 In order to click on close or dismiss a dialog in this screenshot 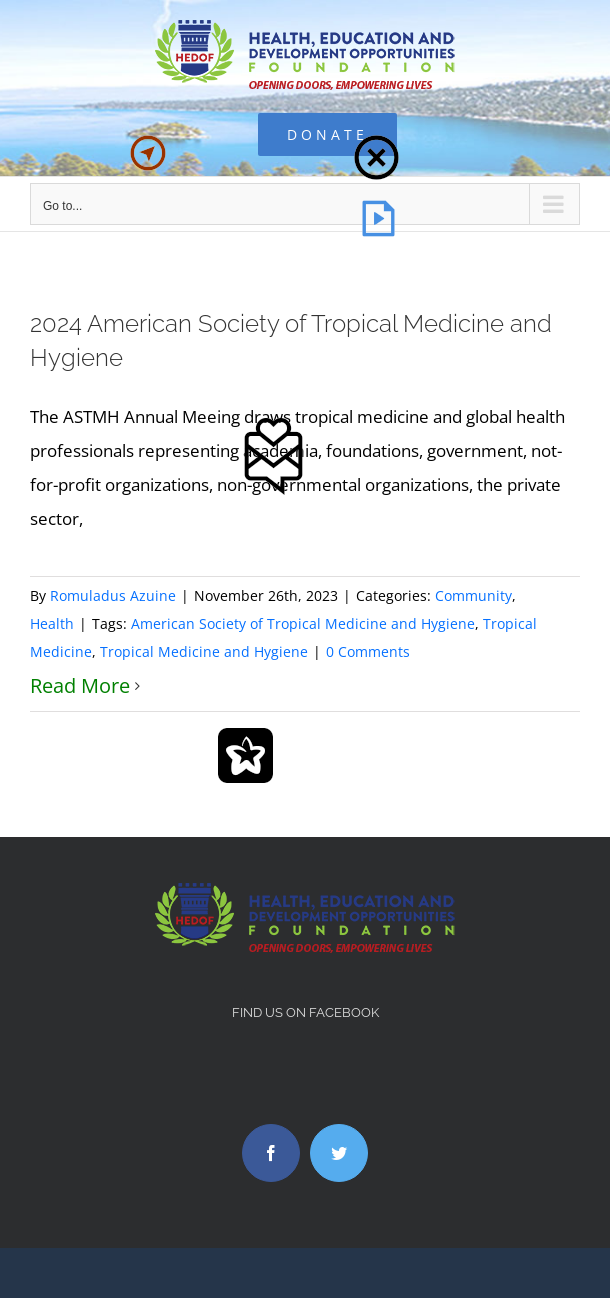, I will do `click(376, 157)`.